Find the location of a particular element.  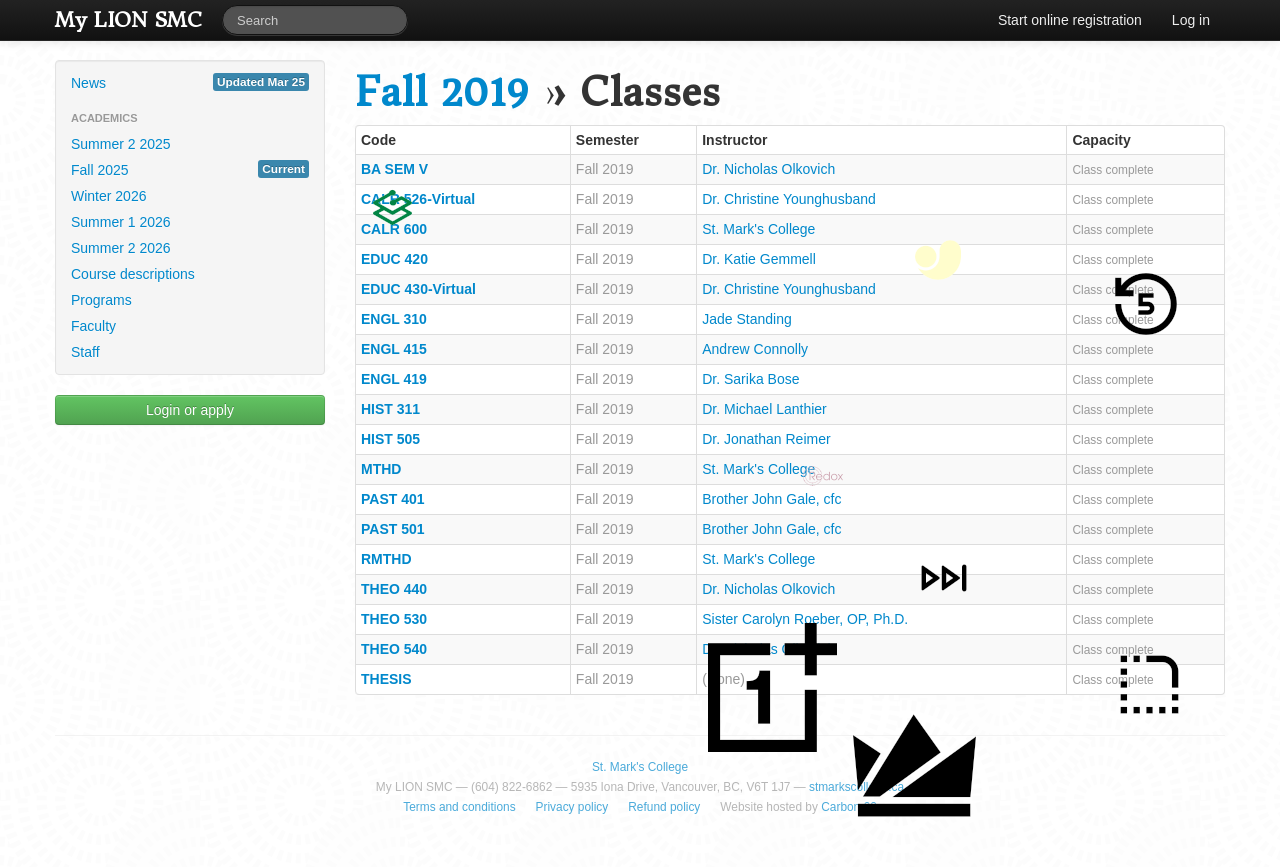

skip back 5 seconds in media playback is located at coordinates (1146, 304).